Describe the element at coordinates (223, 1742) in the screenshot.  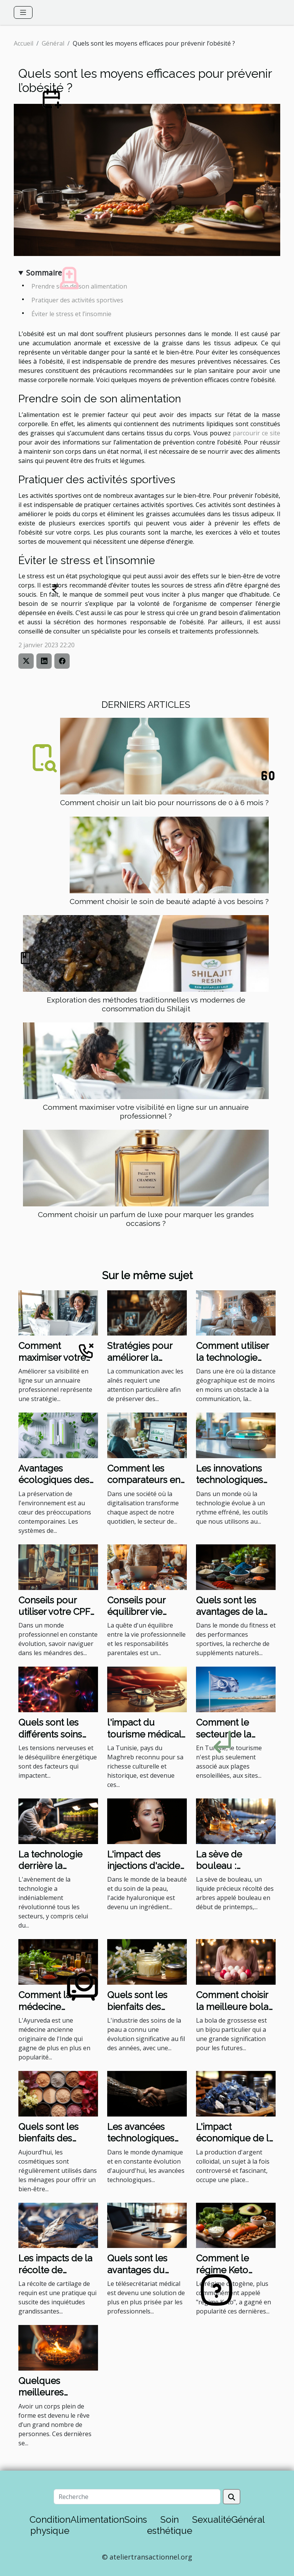
I see `return to previous line or item` at that location.